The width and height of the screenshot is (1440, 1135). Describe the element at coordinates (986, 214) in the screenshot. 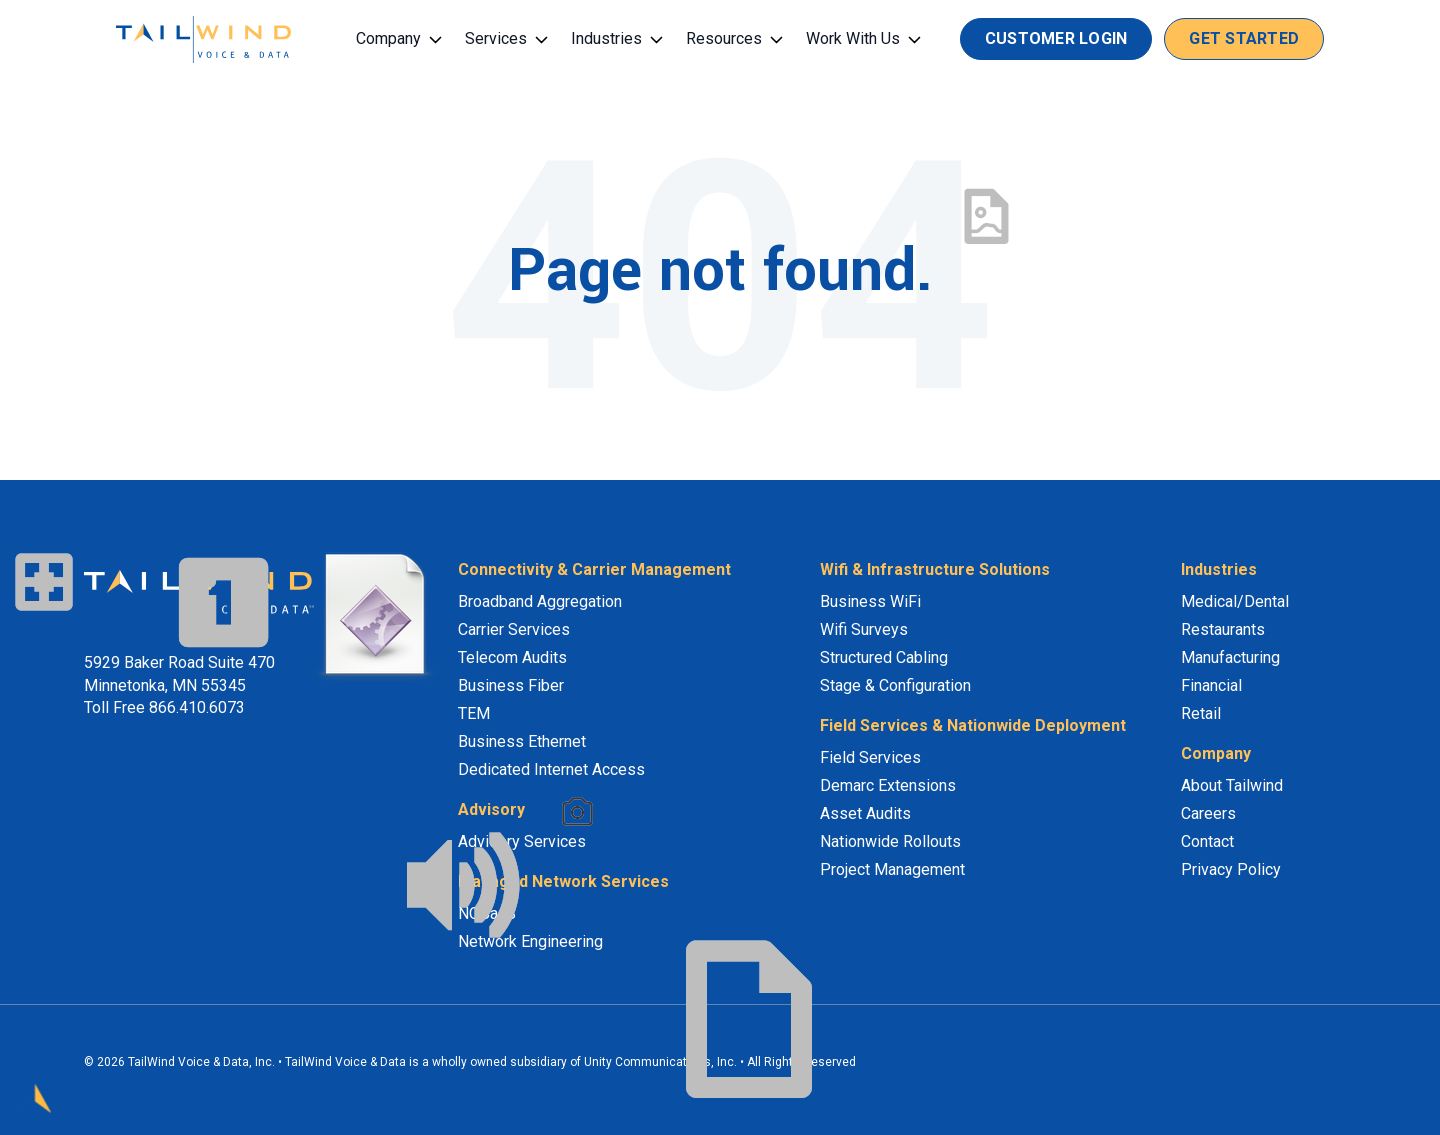

I see `indicates a drawing or illustration file` at that location.